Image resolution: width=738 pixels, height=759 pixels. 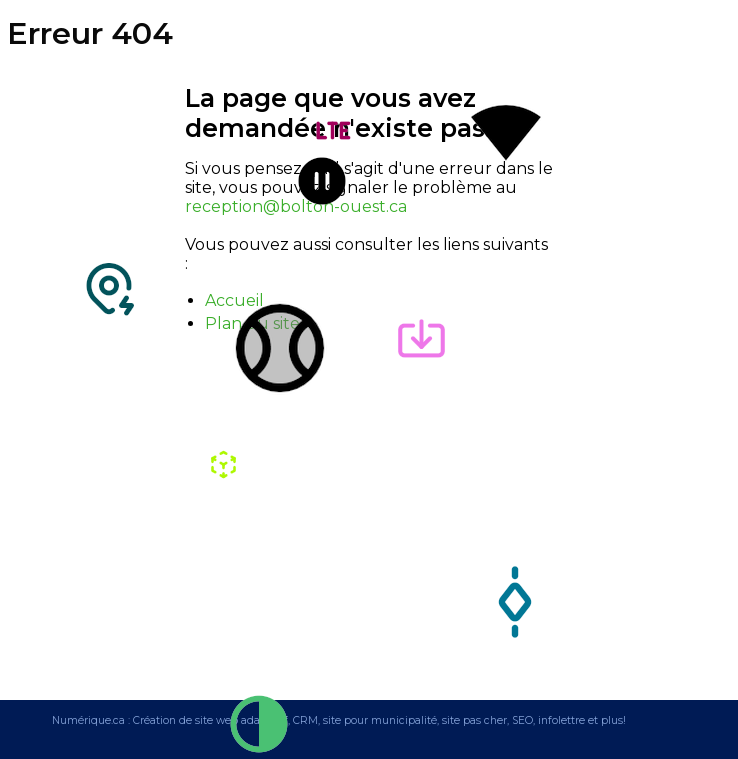 What do you see at coordinates (223, 464) in the screenshot?
I see `access 3D modeling or spatial view options` at bounding box center [223, 464].